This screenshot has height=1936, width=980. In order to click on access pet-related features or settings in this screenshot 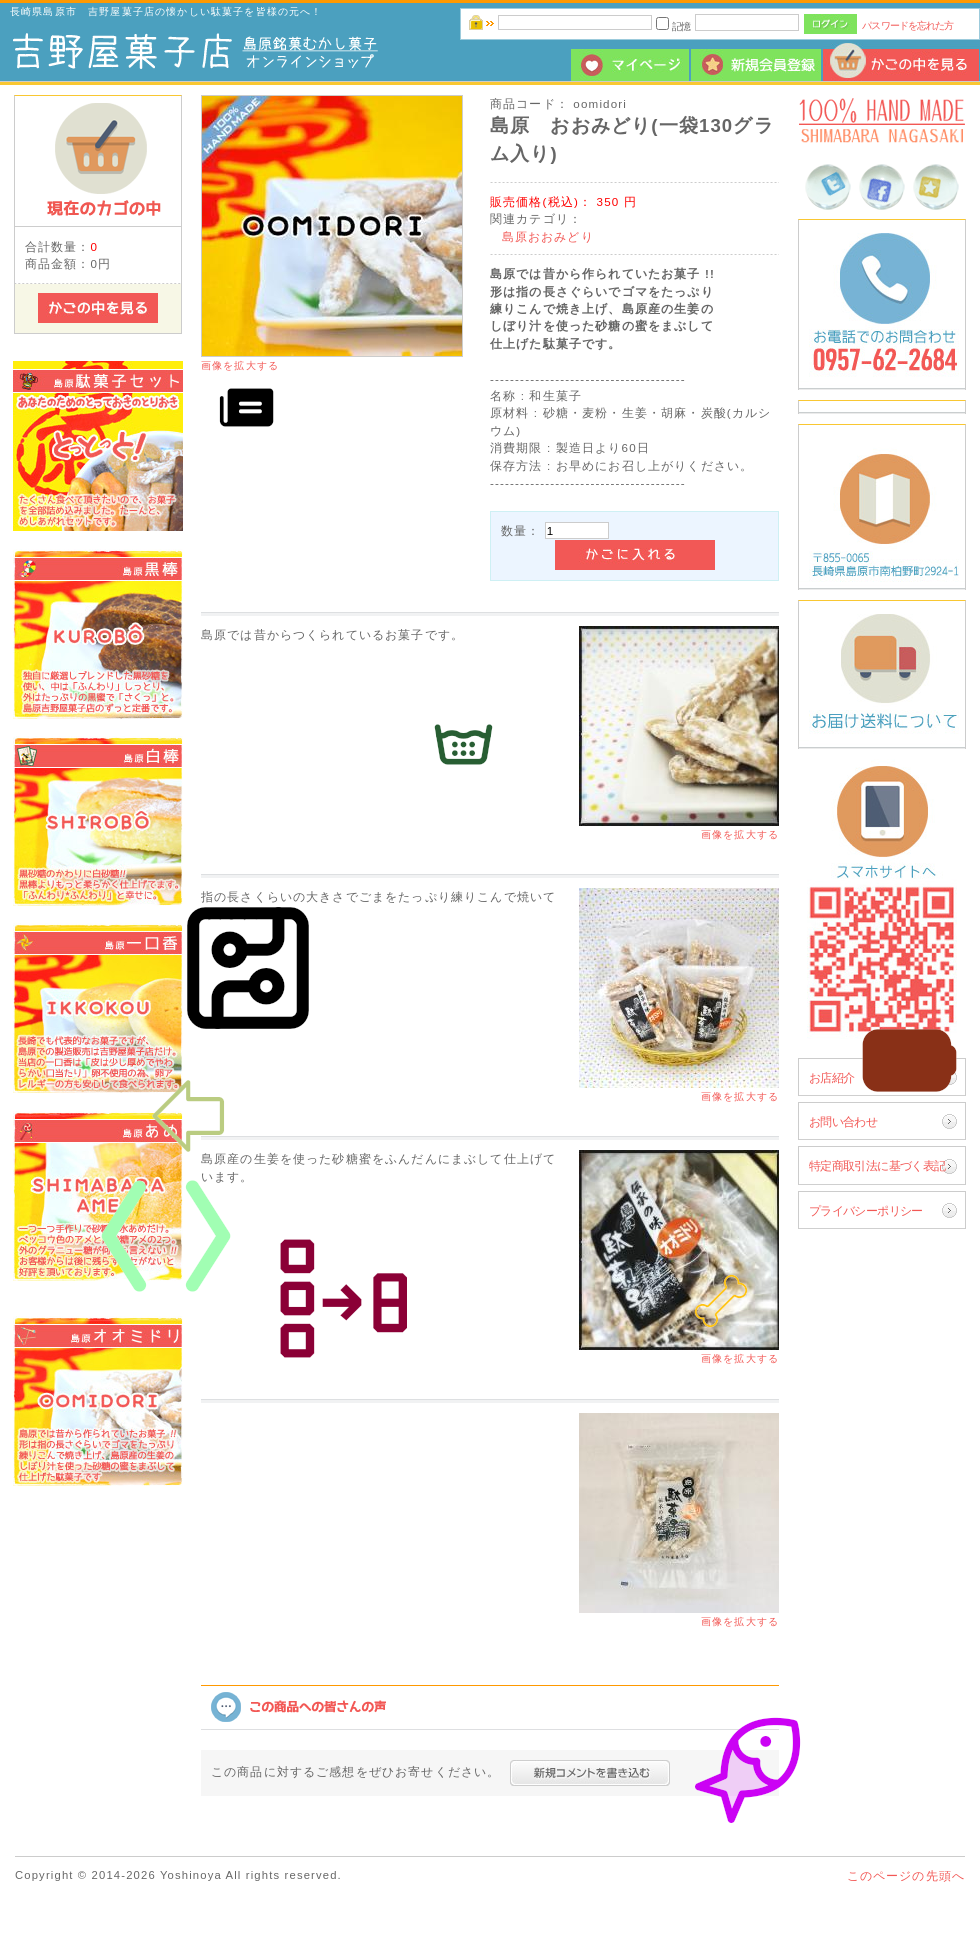, I will do `click(721, 1301)`.